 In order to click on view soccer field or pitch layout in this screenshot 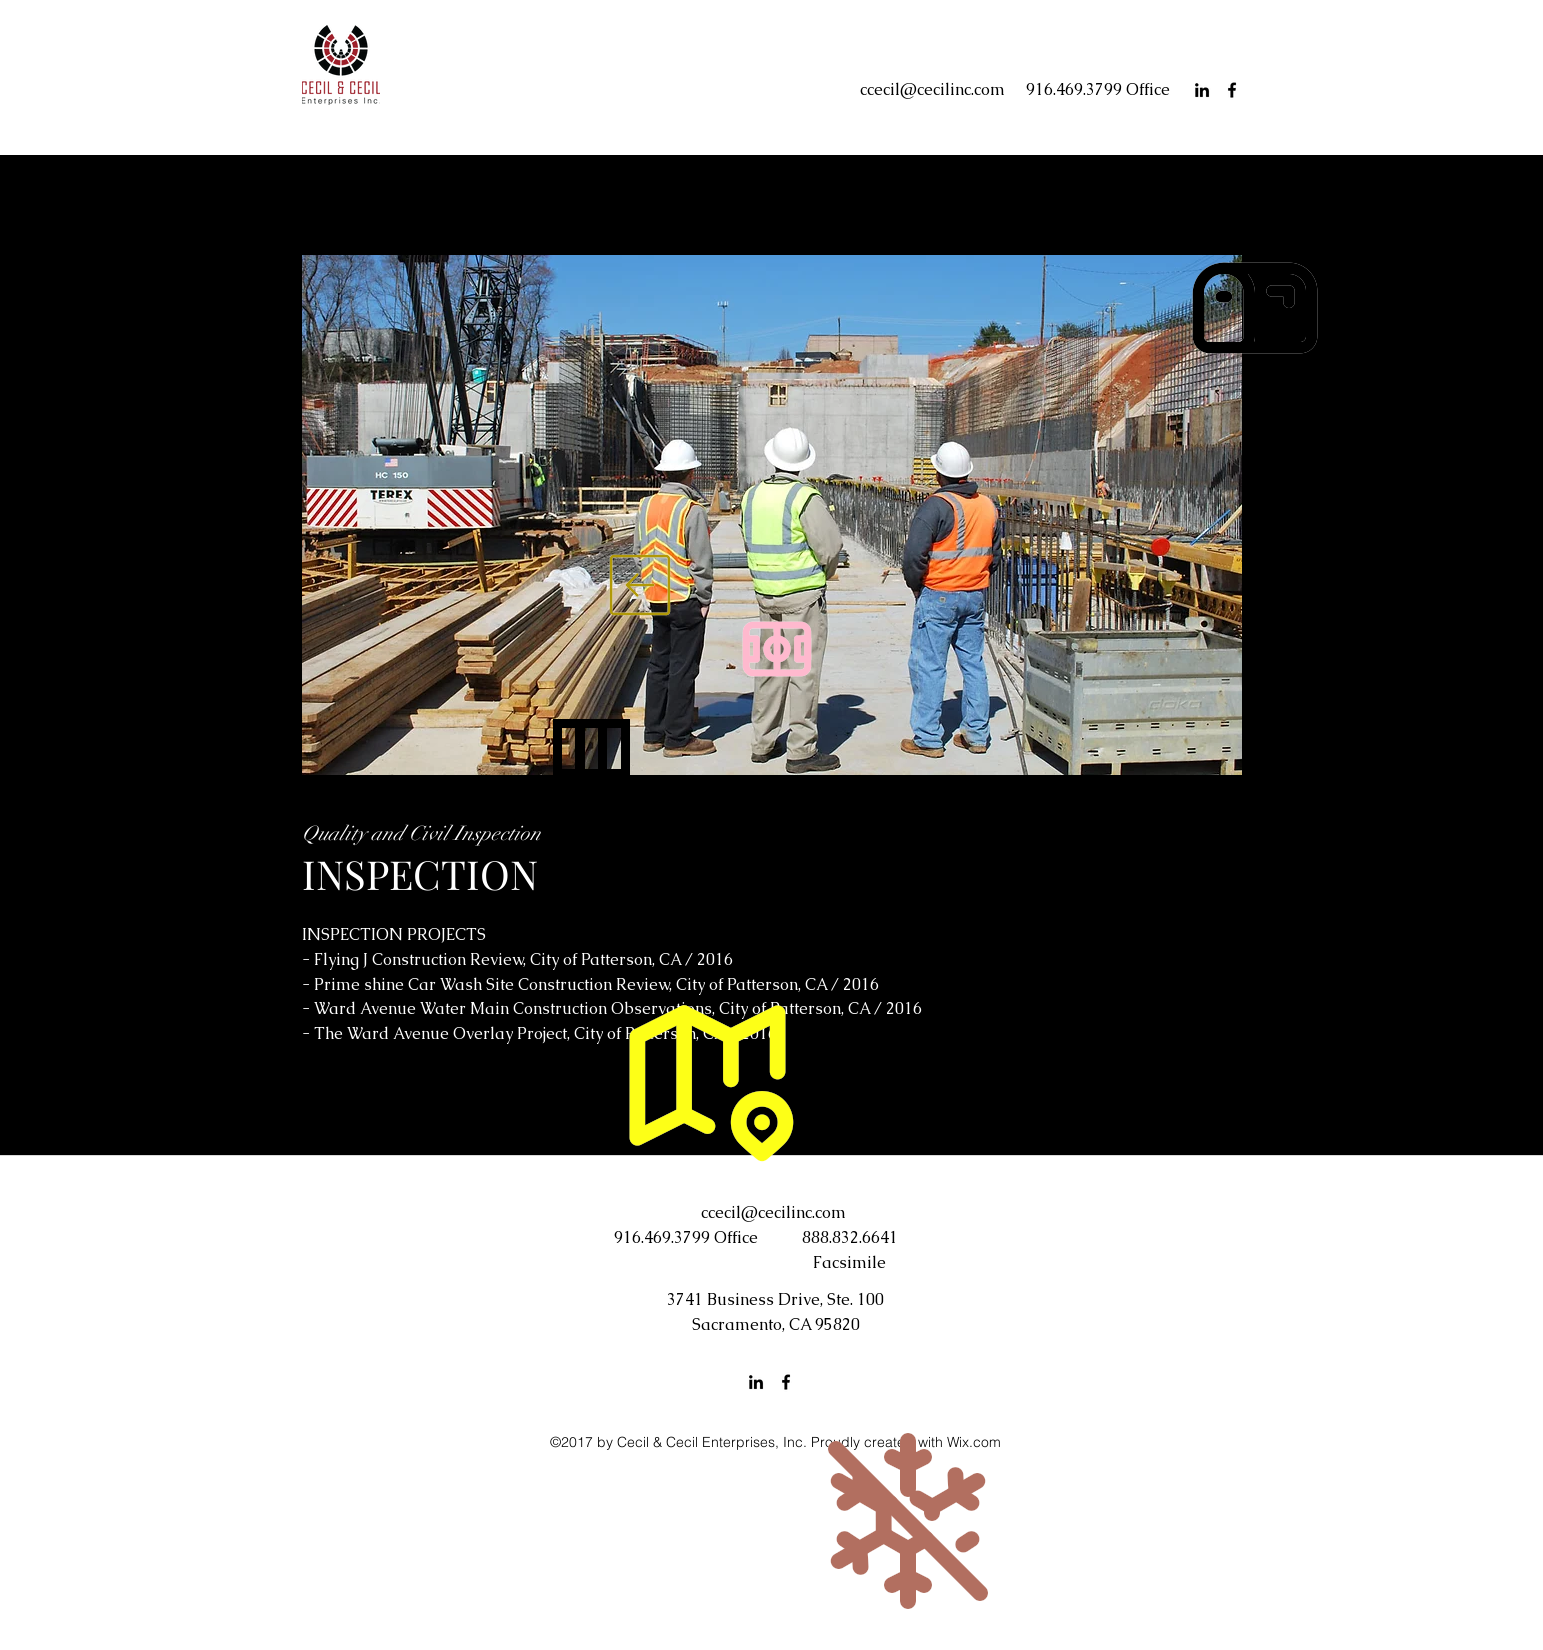, I will do `click(777, 649)`.